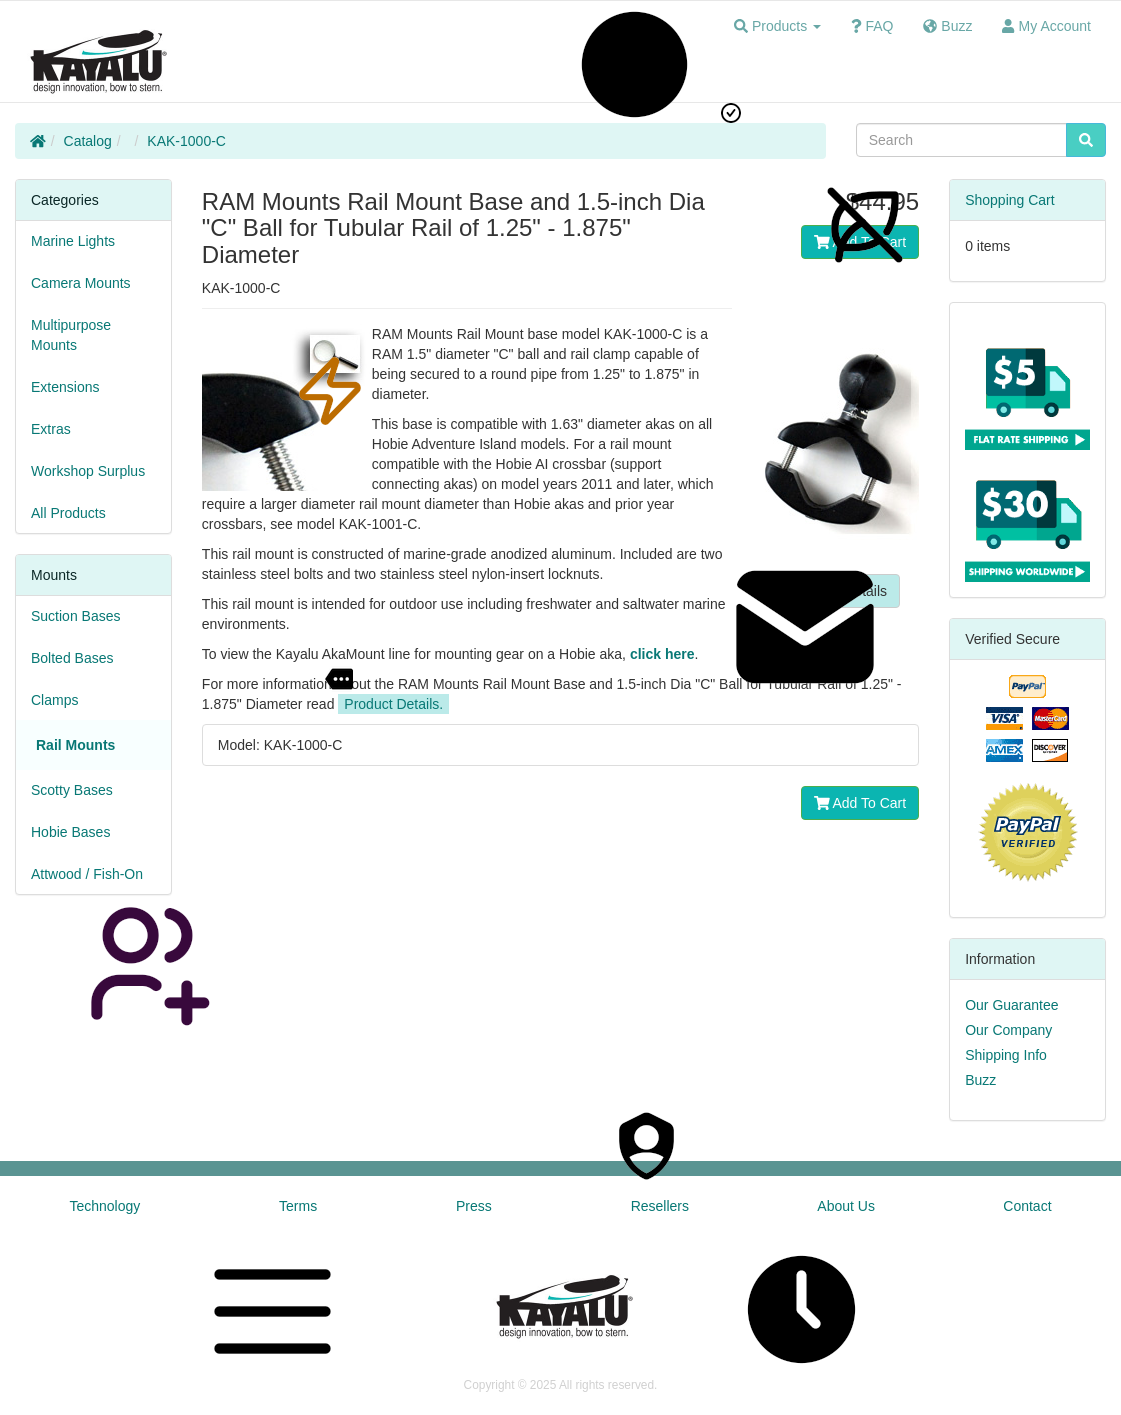  I want to click on disable eco mode or power saving, so click(865, 225).